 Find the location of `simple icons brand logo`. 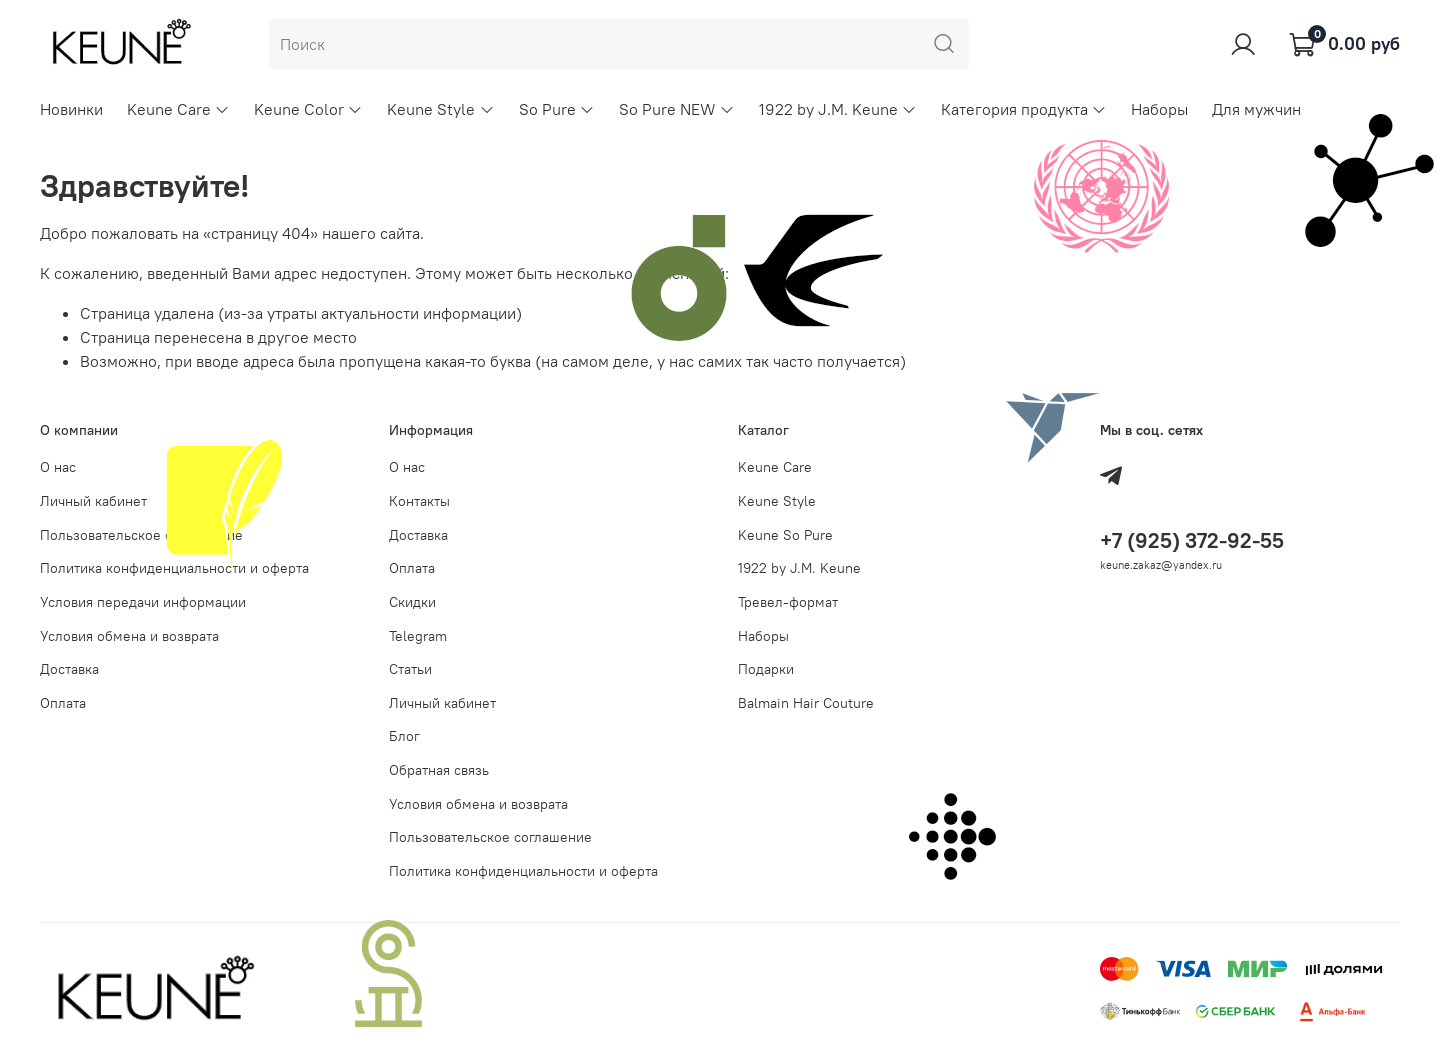

simple icons brand logo is located at coordinates (388, 973).